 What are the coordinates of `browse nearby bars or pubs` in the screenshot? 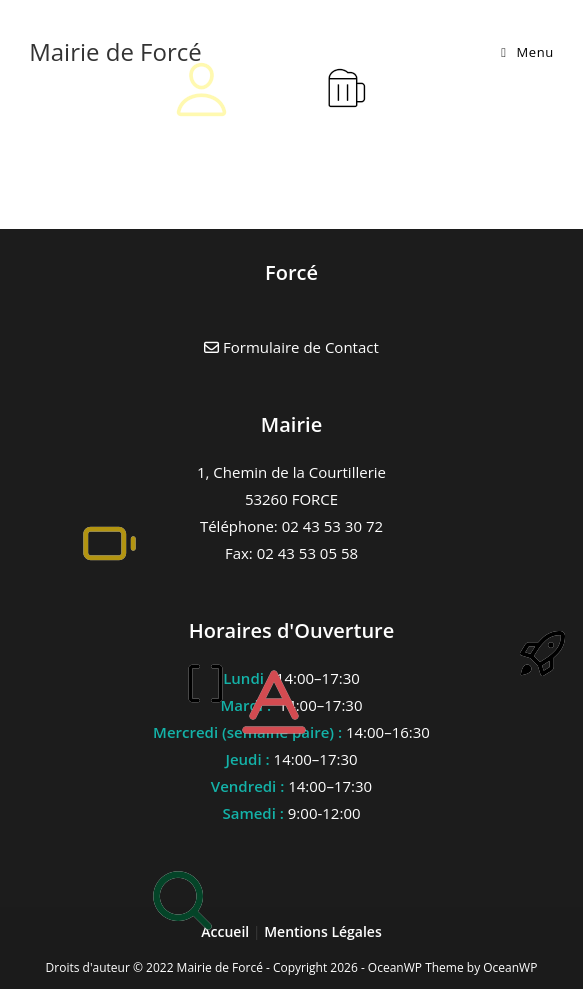 It's located at (344, 89).